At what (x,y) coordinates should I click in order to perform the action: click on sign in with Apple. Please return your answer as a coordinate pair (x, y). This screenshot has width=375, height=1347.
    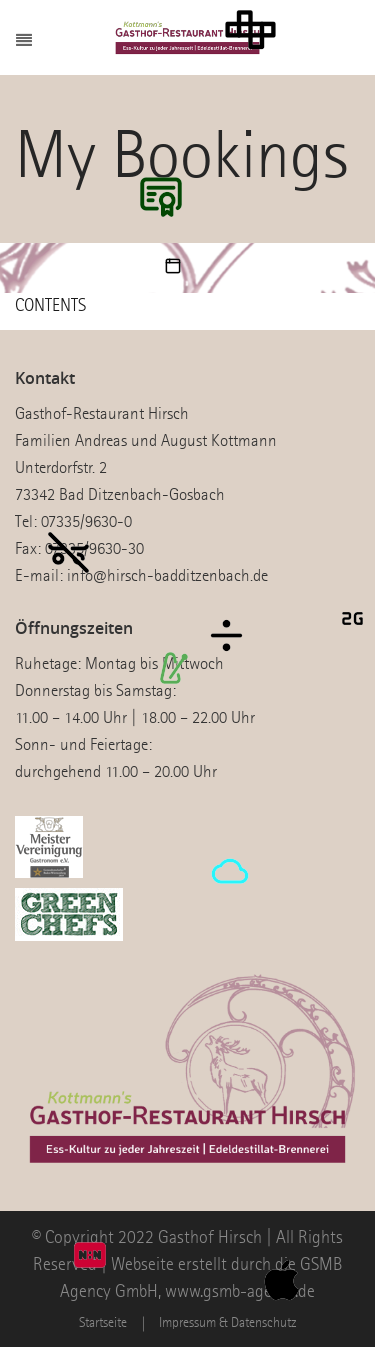
    Looking at the image, I should click on (282, 1280).